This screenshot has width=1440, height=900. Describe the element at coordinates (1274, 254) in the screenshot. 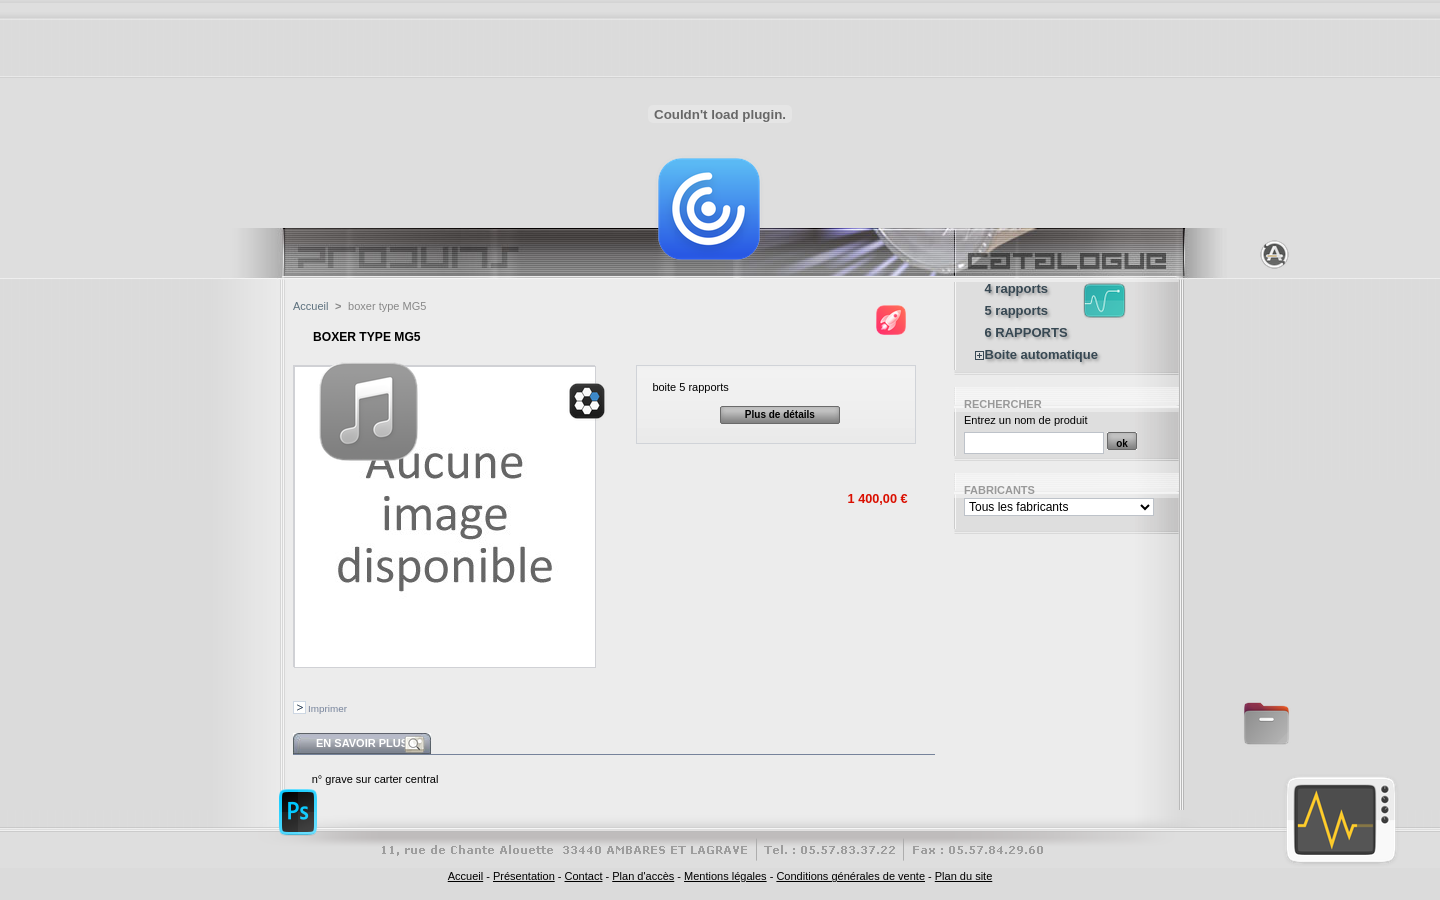

I see `open the software updater application` at that location.